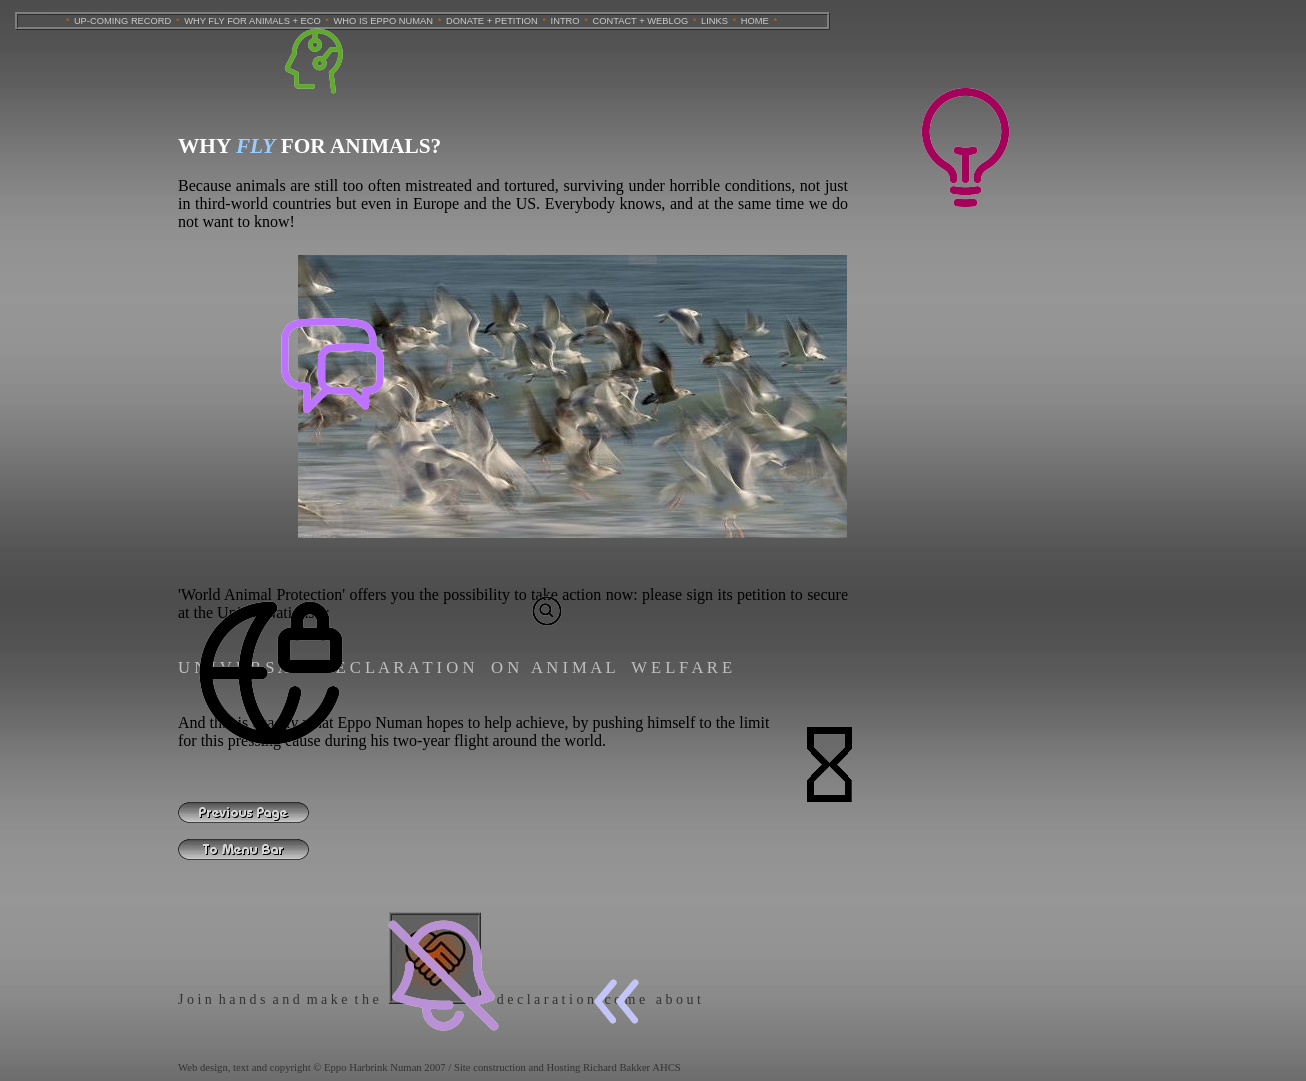  I want to click on go back to previous screen, so click(616, 1001).